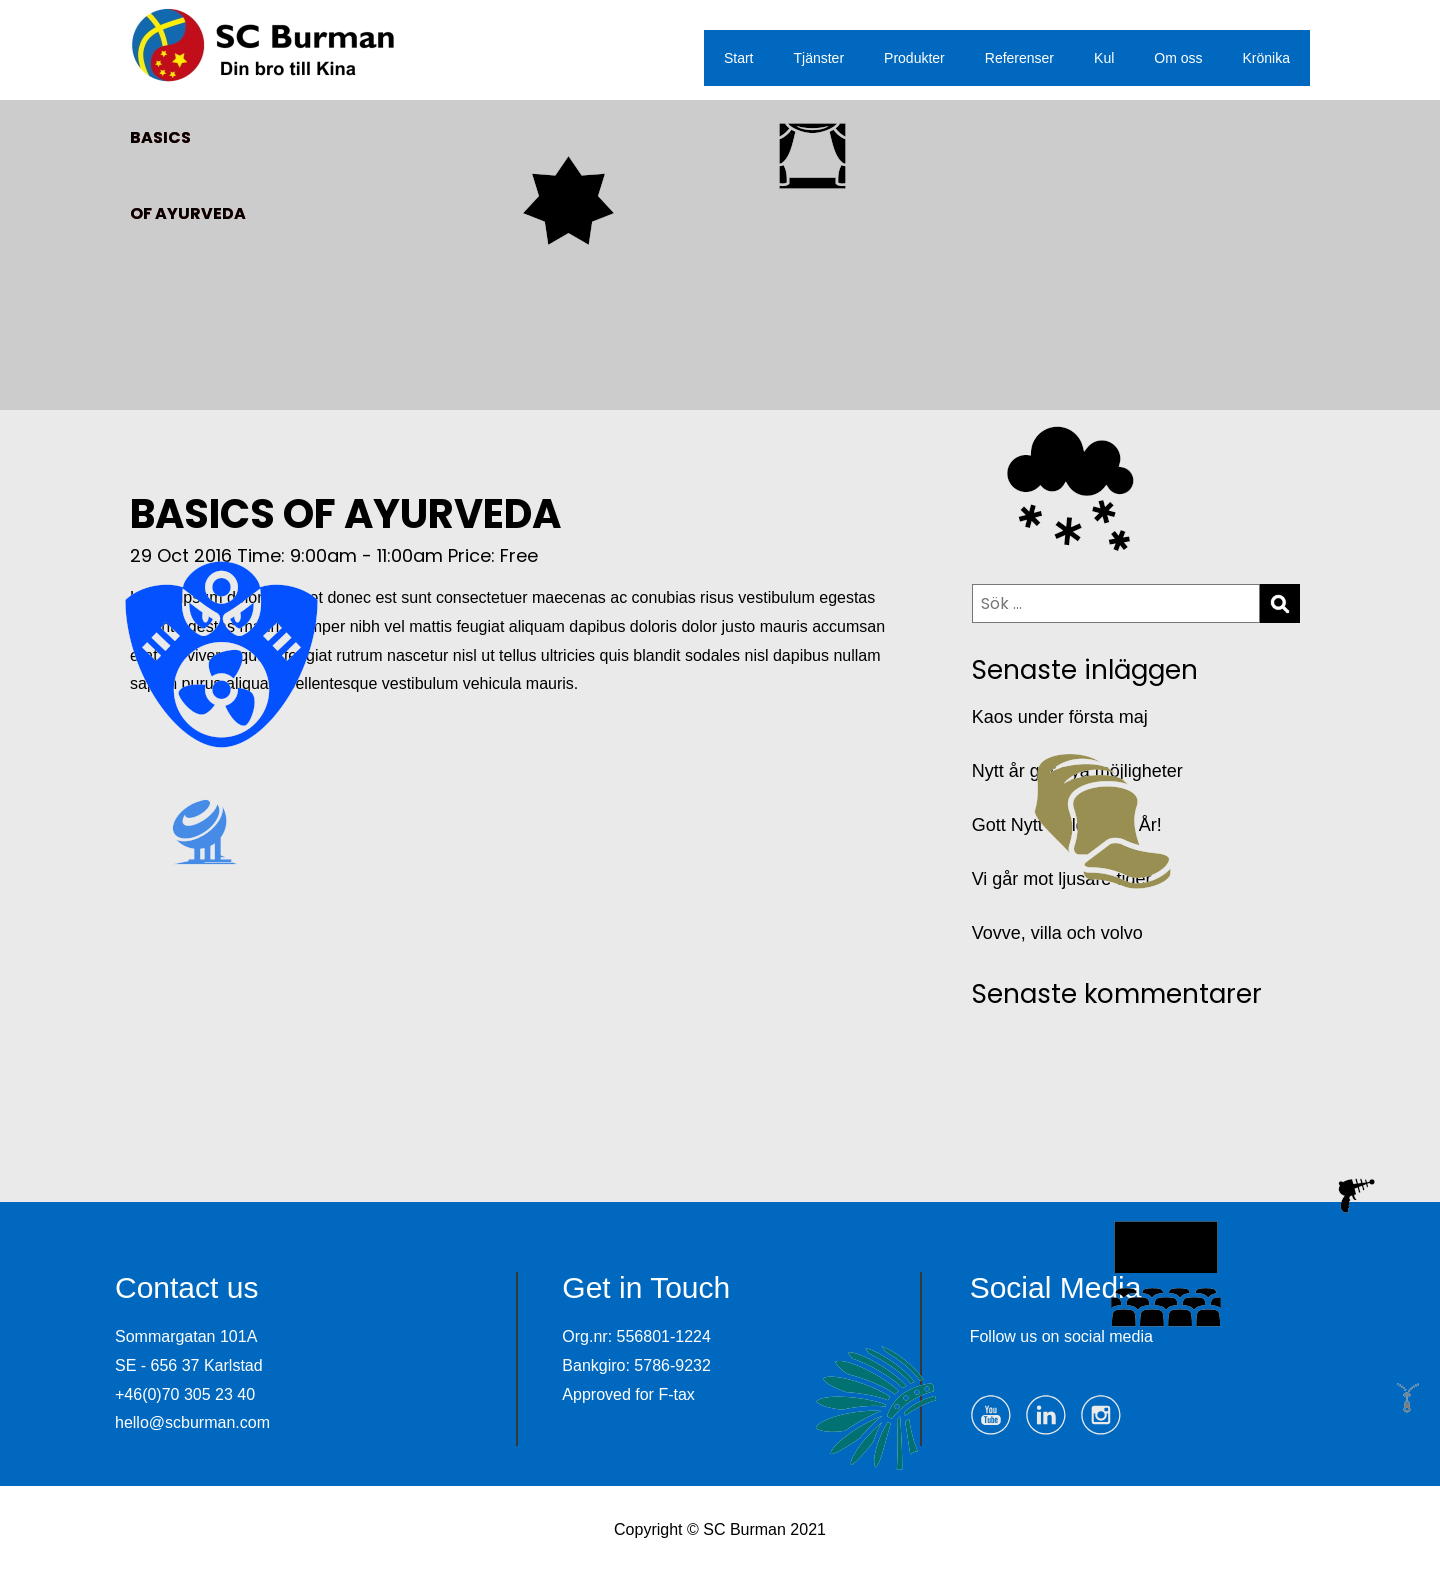 The height and width of the screenshot is (1575, 1440). I want to click on select the air man character, so click(221, 654).